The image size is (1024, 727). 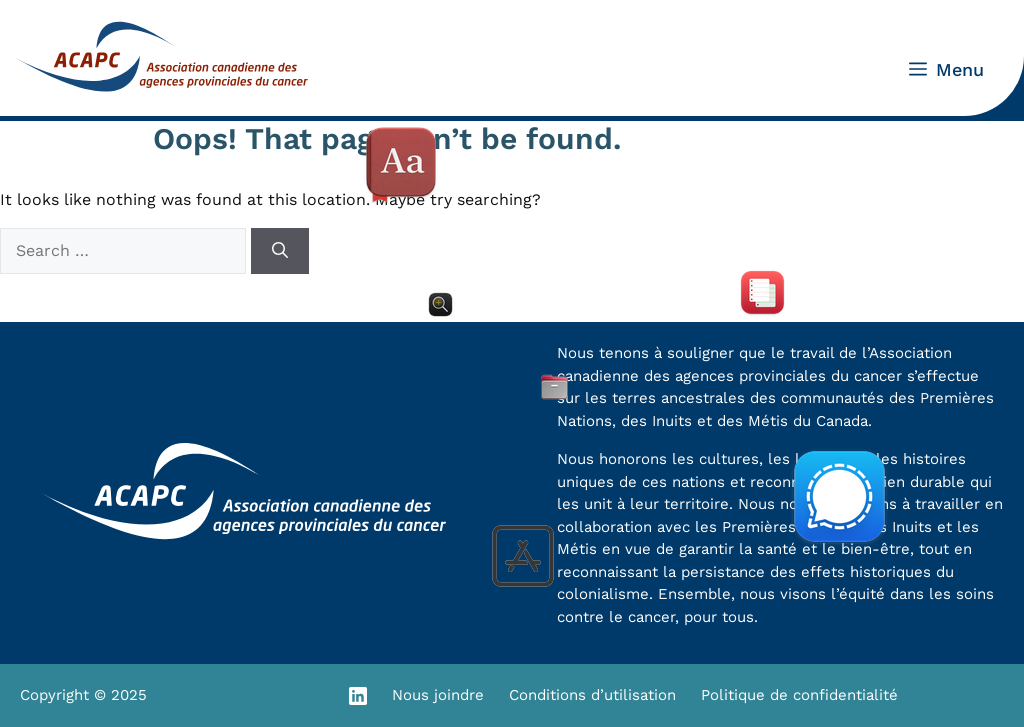 I want to click on open the file manager, so click(x=554, y=386).